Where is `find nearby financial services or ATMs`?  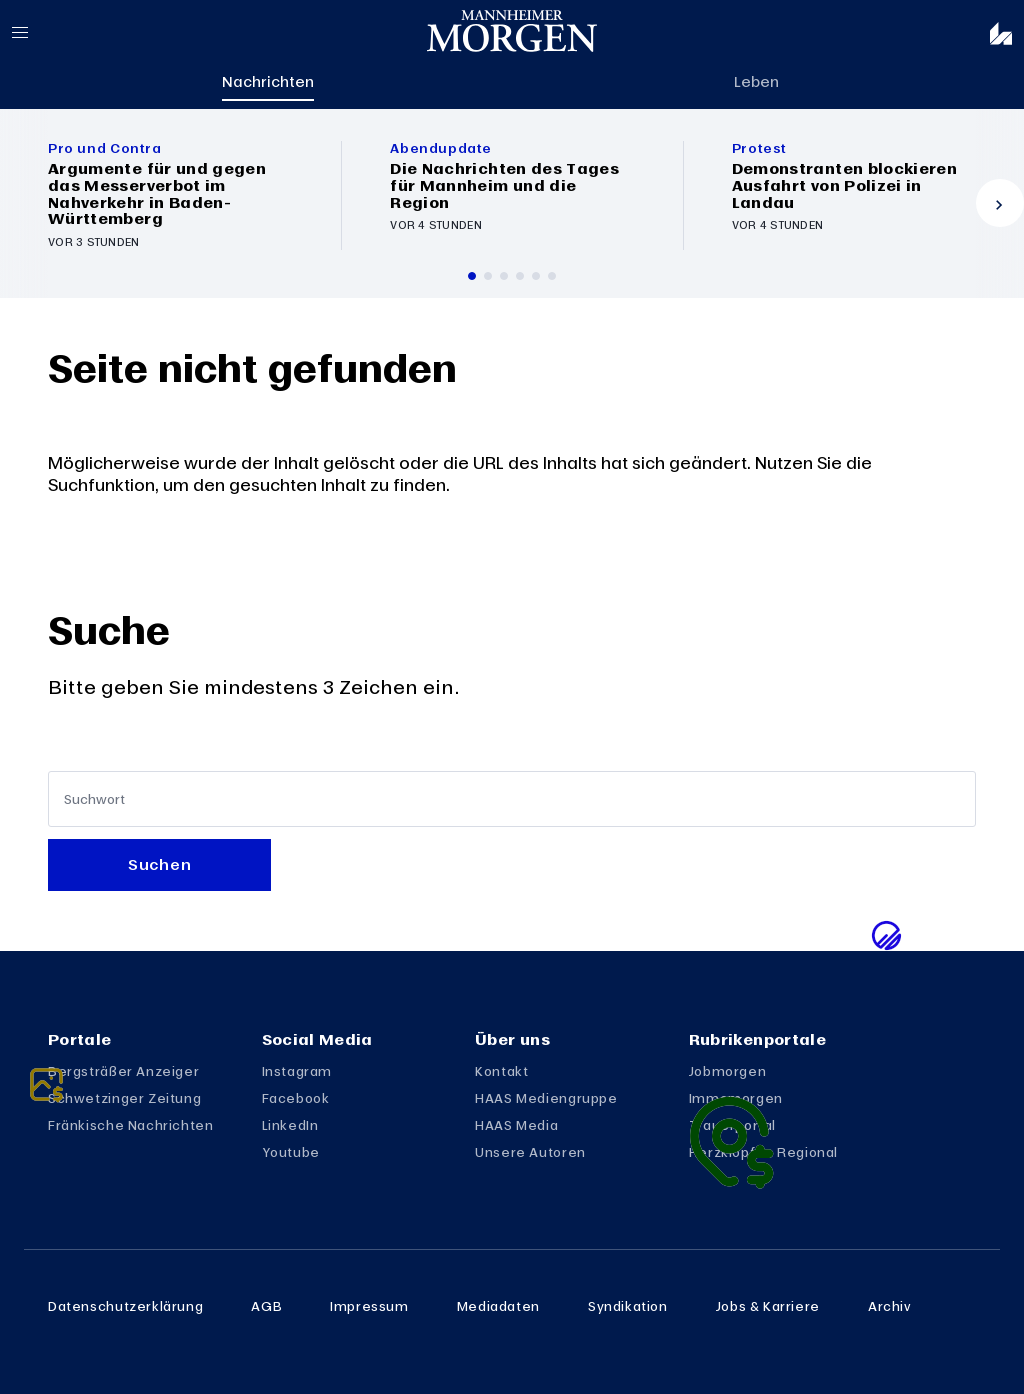 find nearby financial services or ATMs is located at coordinates (729, 1140).